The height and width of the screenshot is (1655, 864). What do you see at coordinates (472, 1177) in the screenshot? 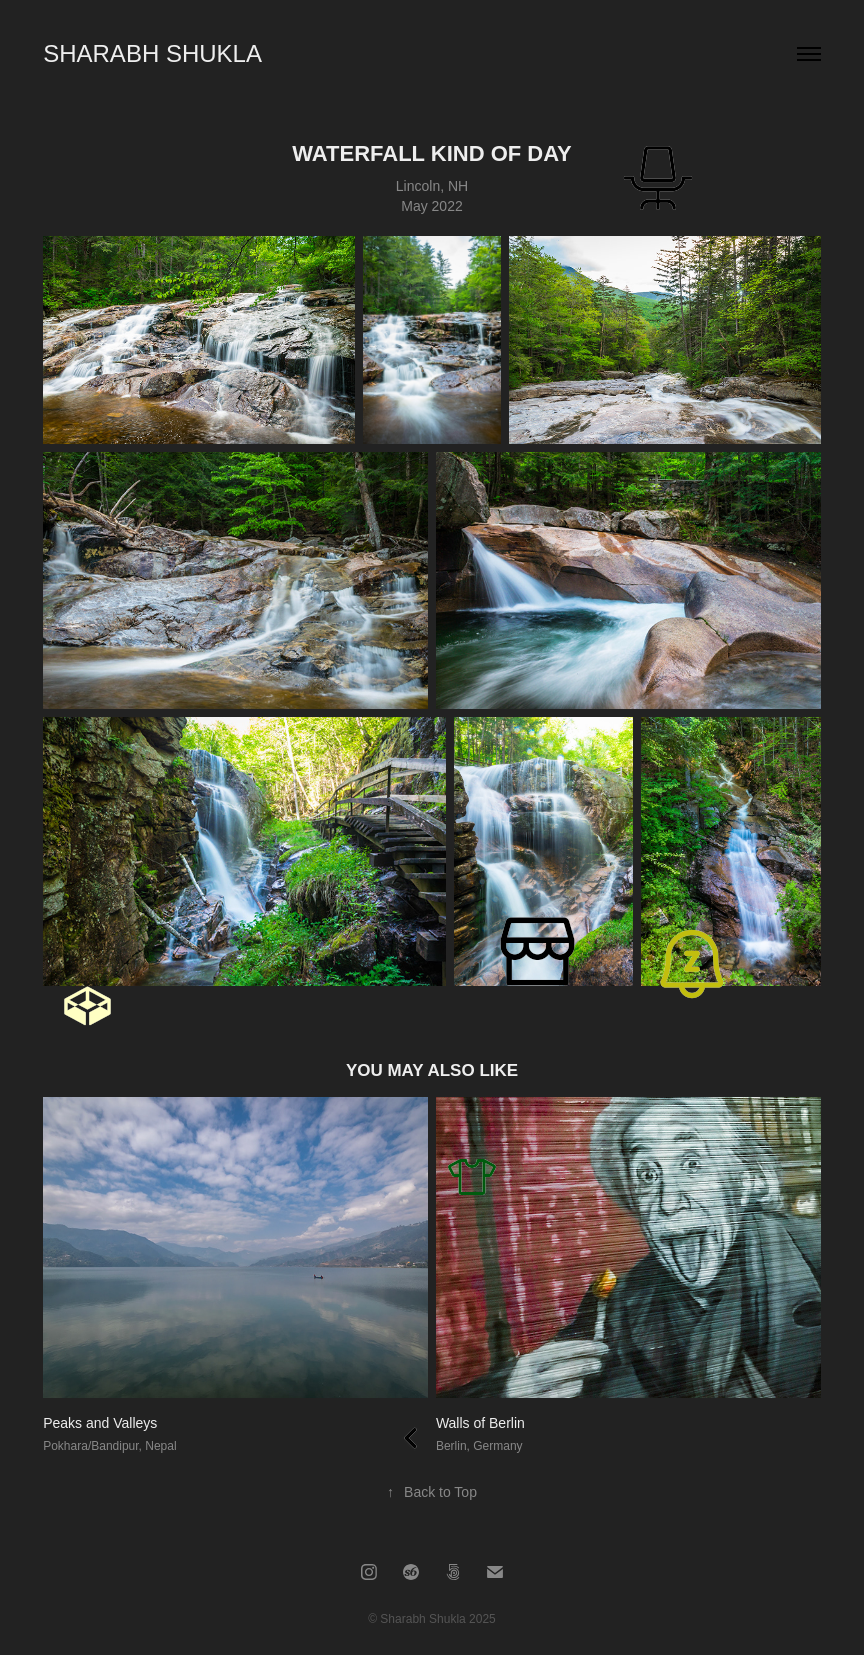
I see `browse clothing or apparel items` at bounding box center [472, 1177].